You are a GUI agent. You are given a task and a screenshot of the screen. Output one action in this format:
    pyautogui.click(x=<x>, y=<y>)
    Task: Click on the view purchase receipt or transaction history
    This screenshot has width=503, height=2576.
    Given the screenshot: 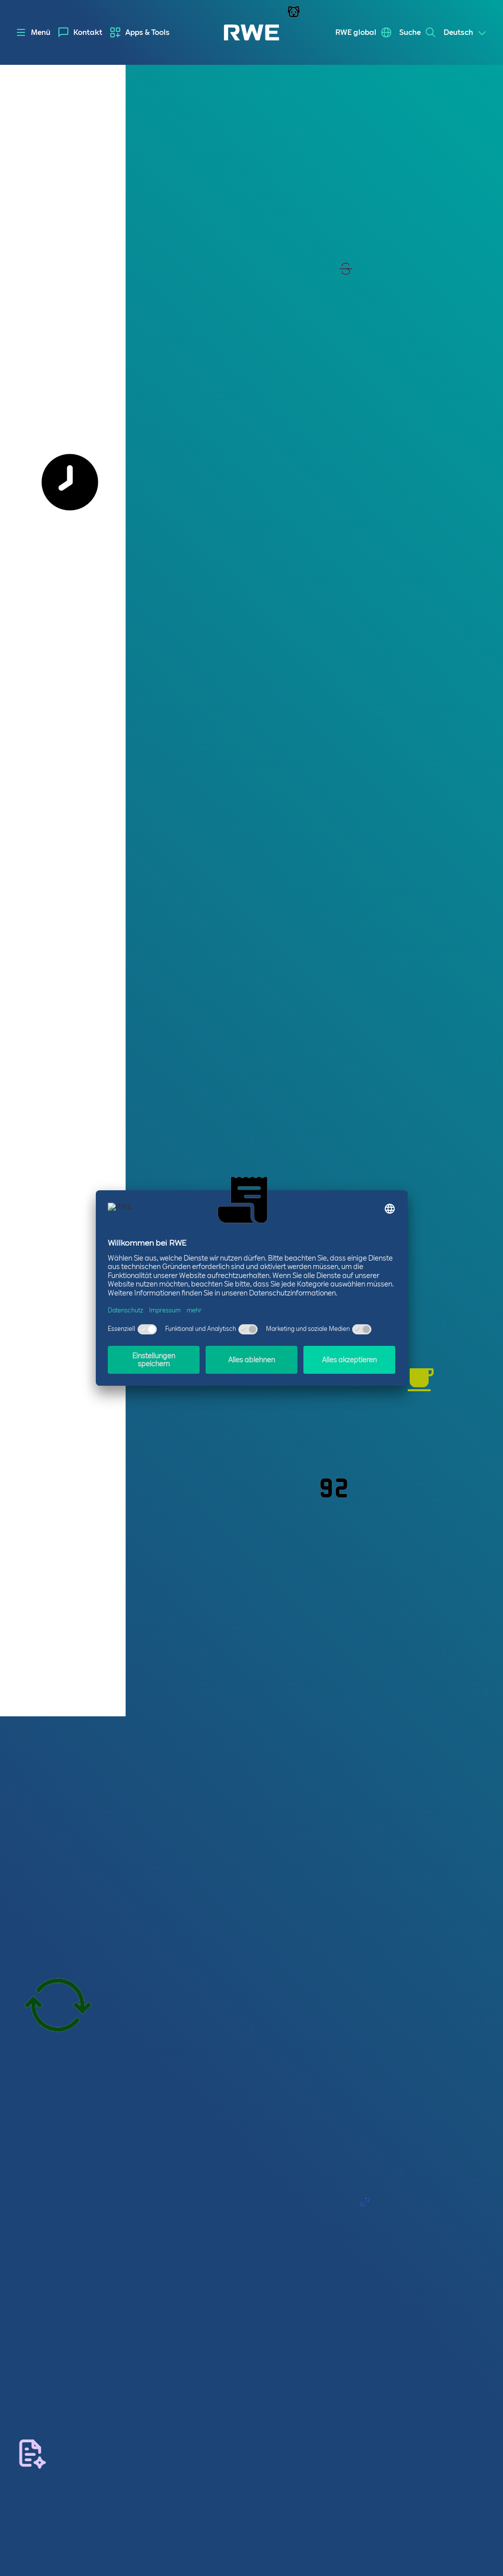 What is the action you would take?
    pyautogui.click(x=243, y=1200)
    